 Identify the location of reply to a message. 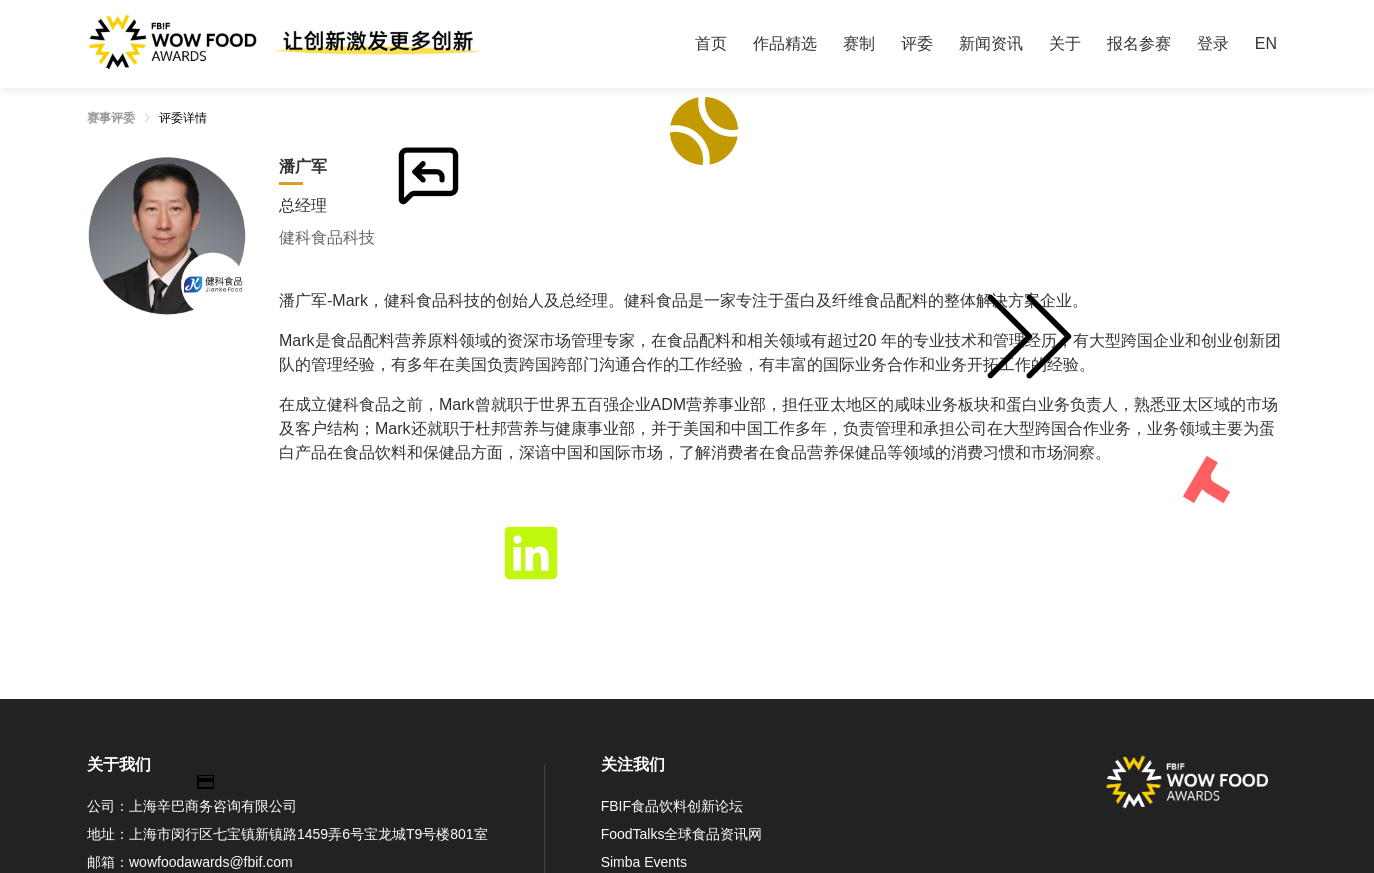
(428, 174).